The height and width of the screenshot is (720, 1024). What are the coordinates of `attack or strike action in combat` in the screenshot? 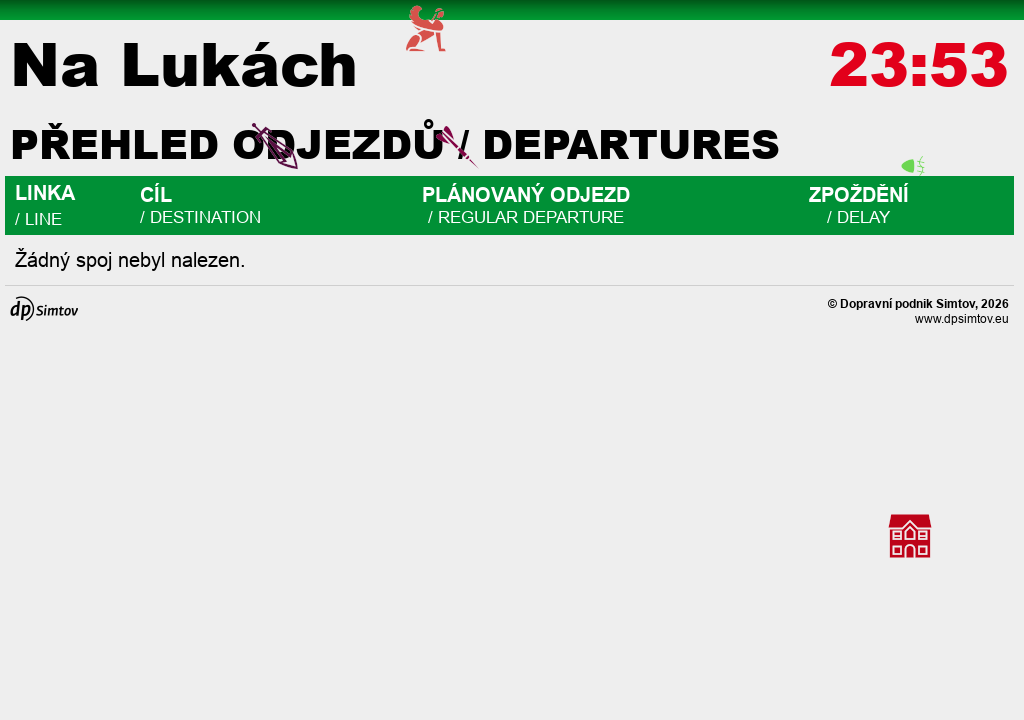 It's located at (275, 146).